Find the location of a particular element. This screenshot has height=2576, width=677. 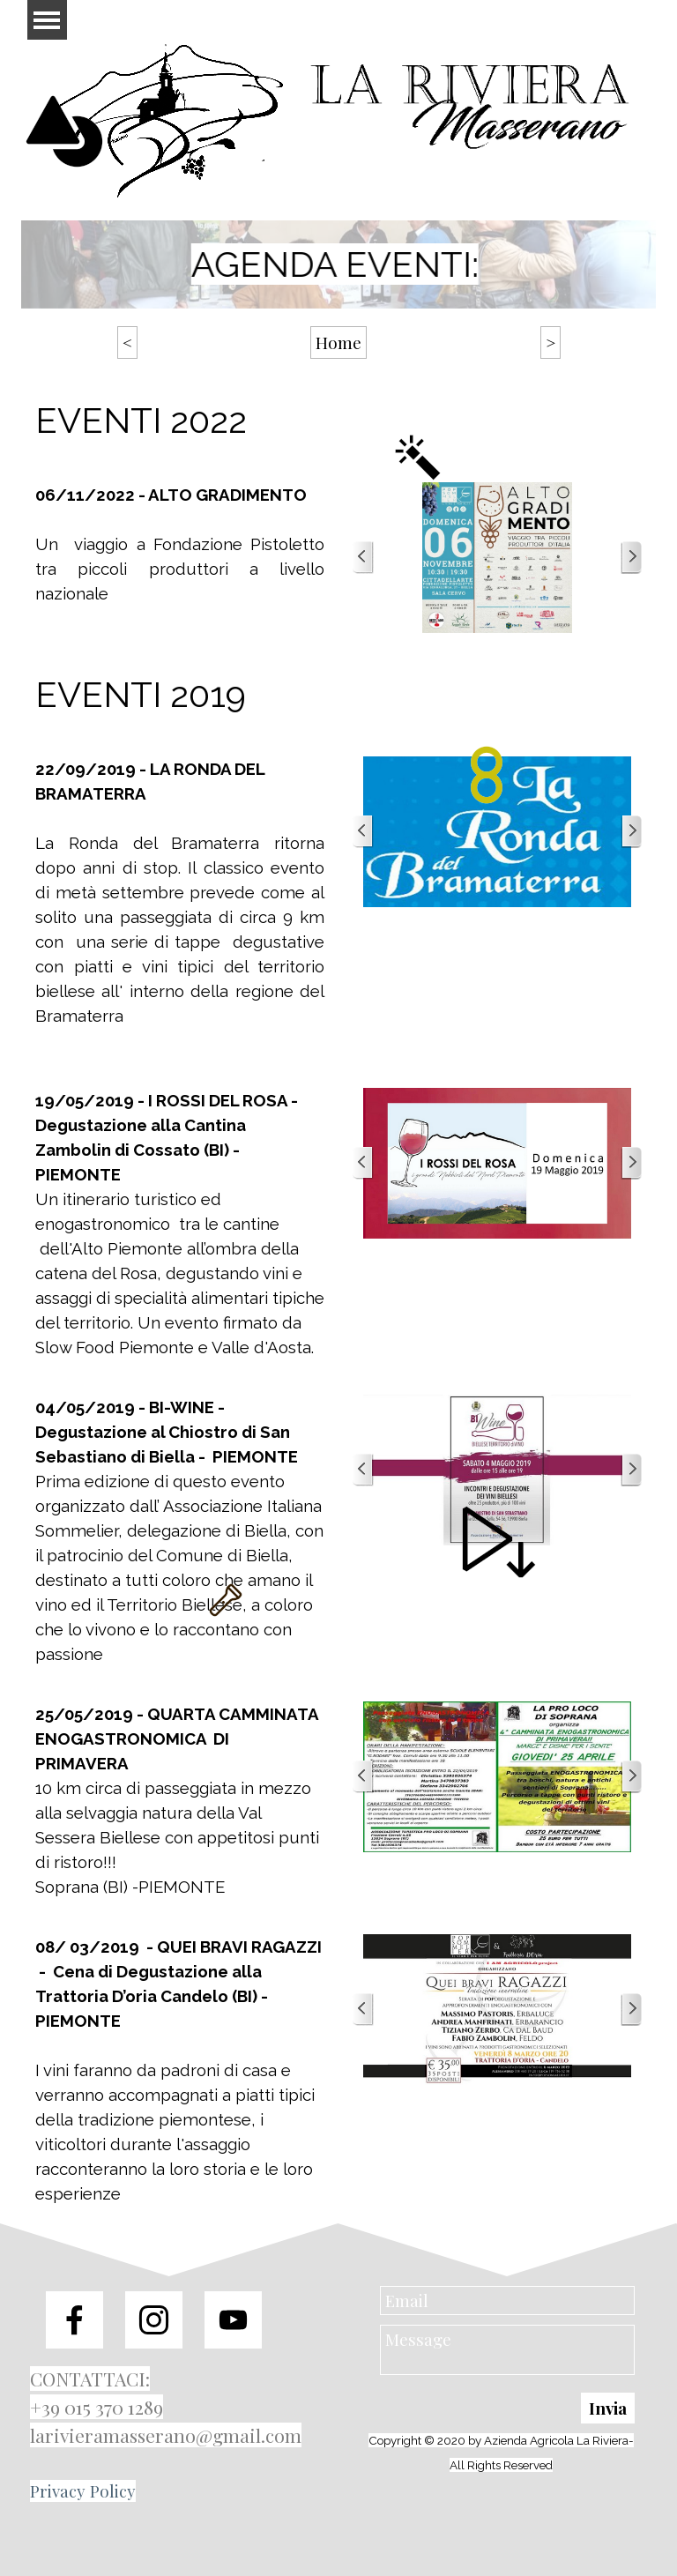

indicates the number 8 in a list or sequence is located at coordinates (487, 775).